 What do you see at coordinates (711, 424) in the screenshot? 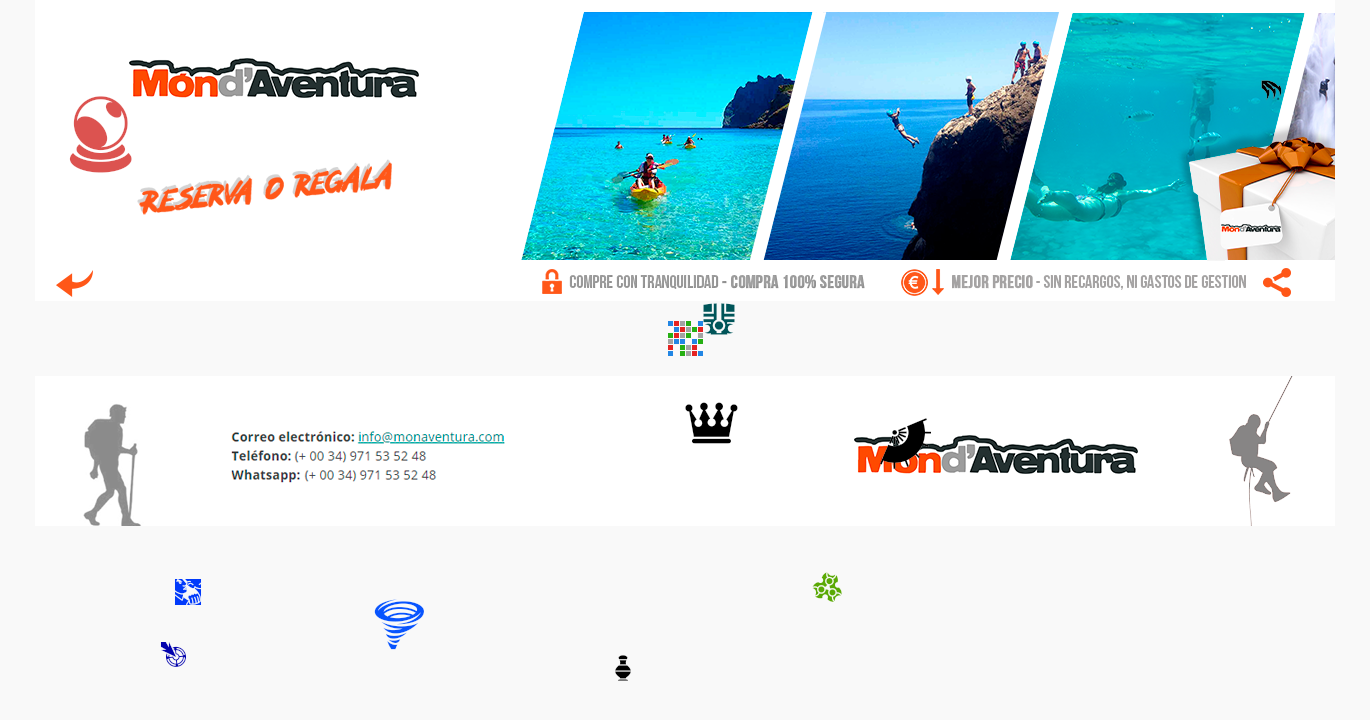
I see `indicates premium or VIP membership status` at bounding box center [711, 424].